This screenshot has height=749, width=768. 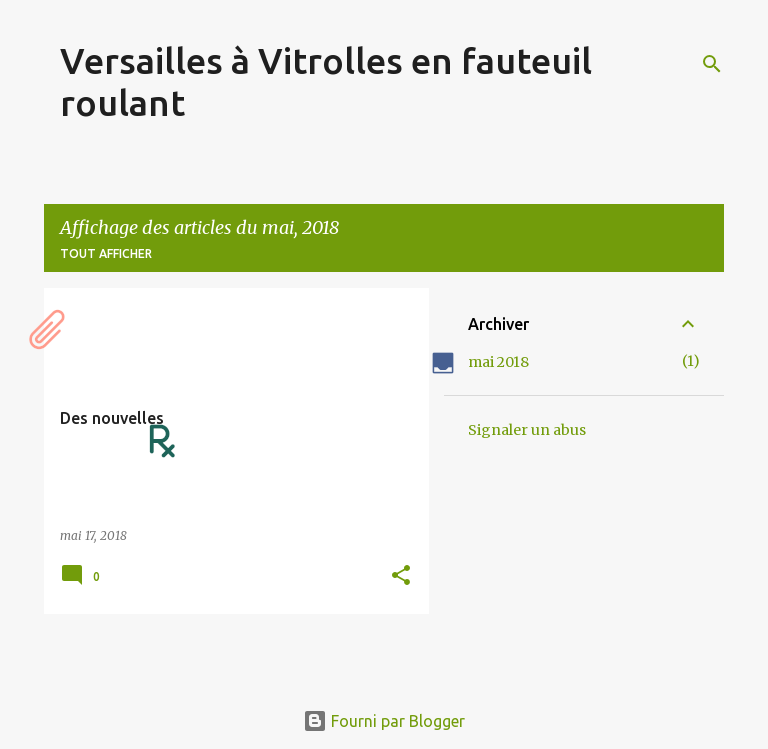 I want to click on attach a file to your message, so click(x=47, y=329).